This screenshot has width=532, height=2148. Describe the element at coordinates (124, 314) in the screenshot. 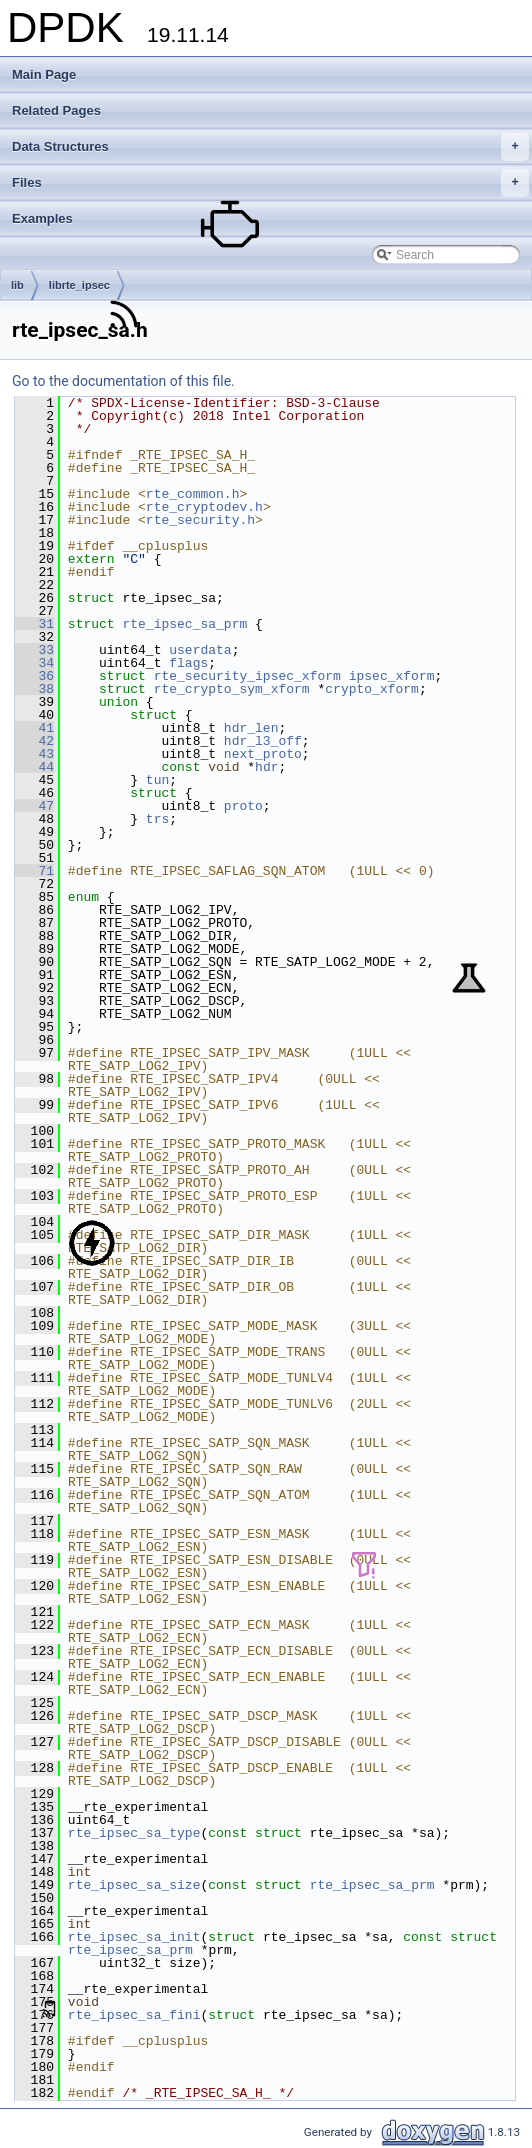

I see `subscribe to RSS feed` at that location.